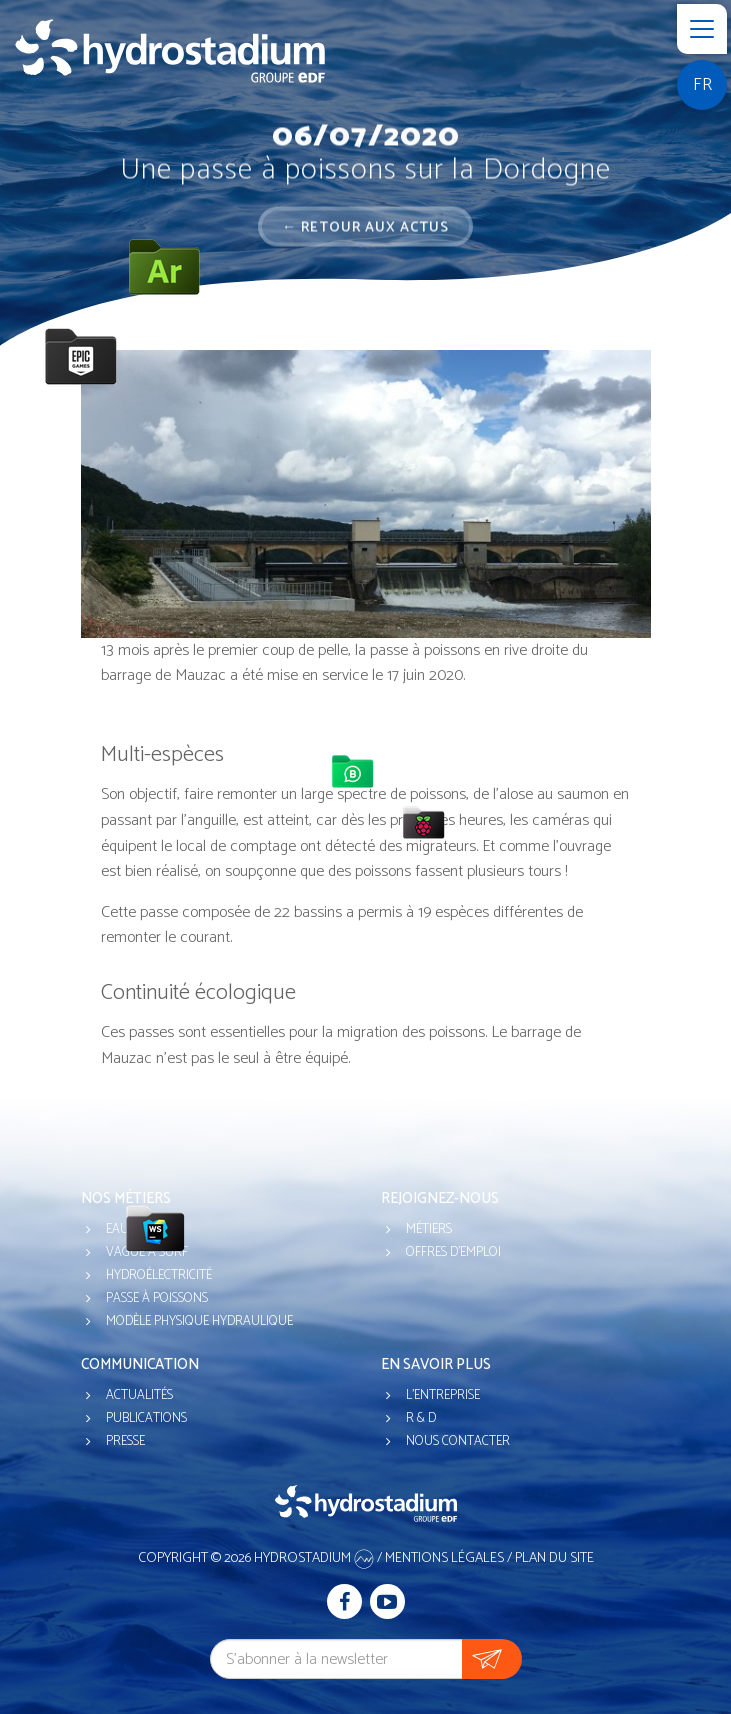 The image size is (731, 1714). I want to click on folder containing Raspberry Pi project files, so click(423, 823).